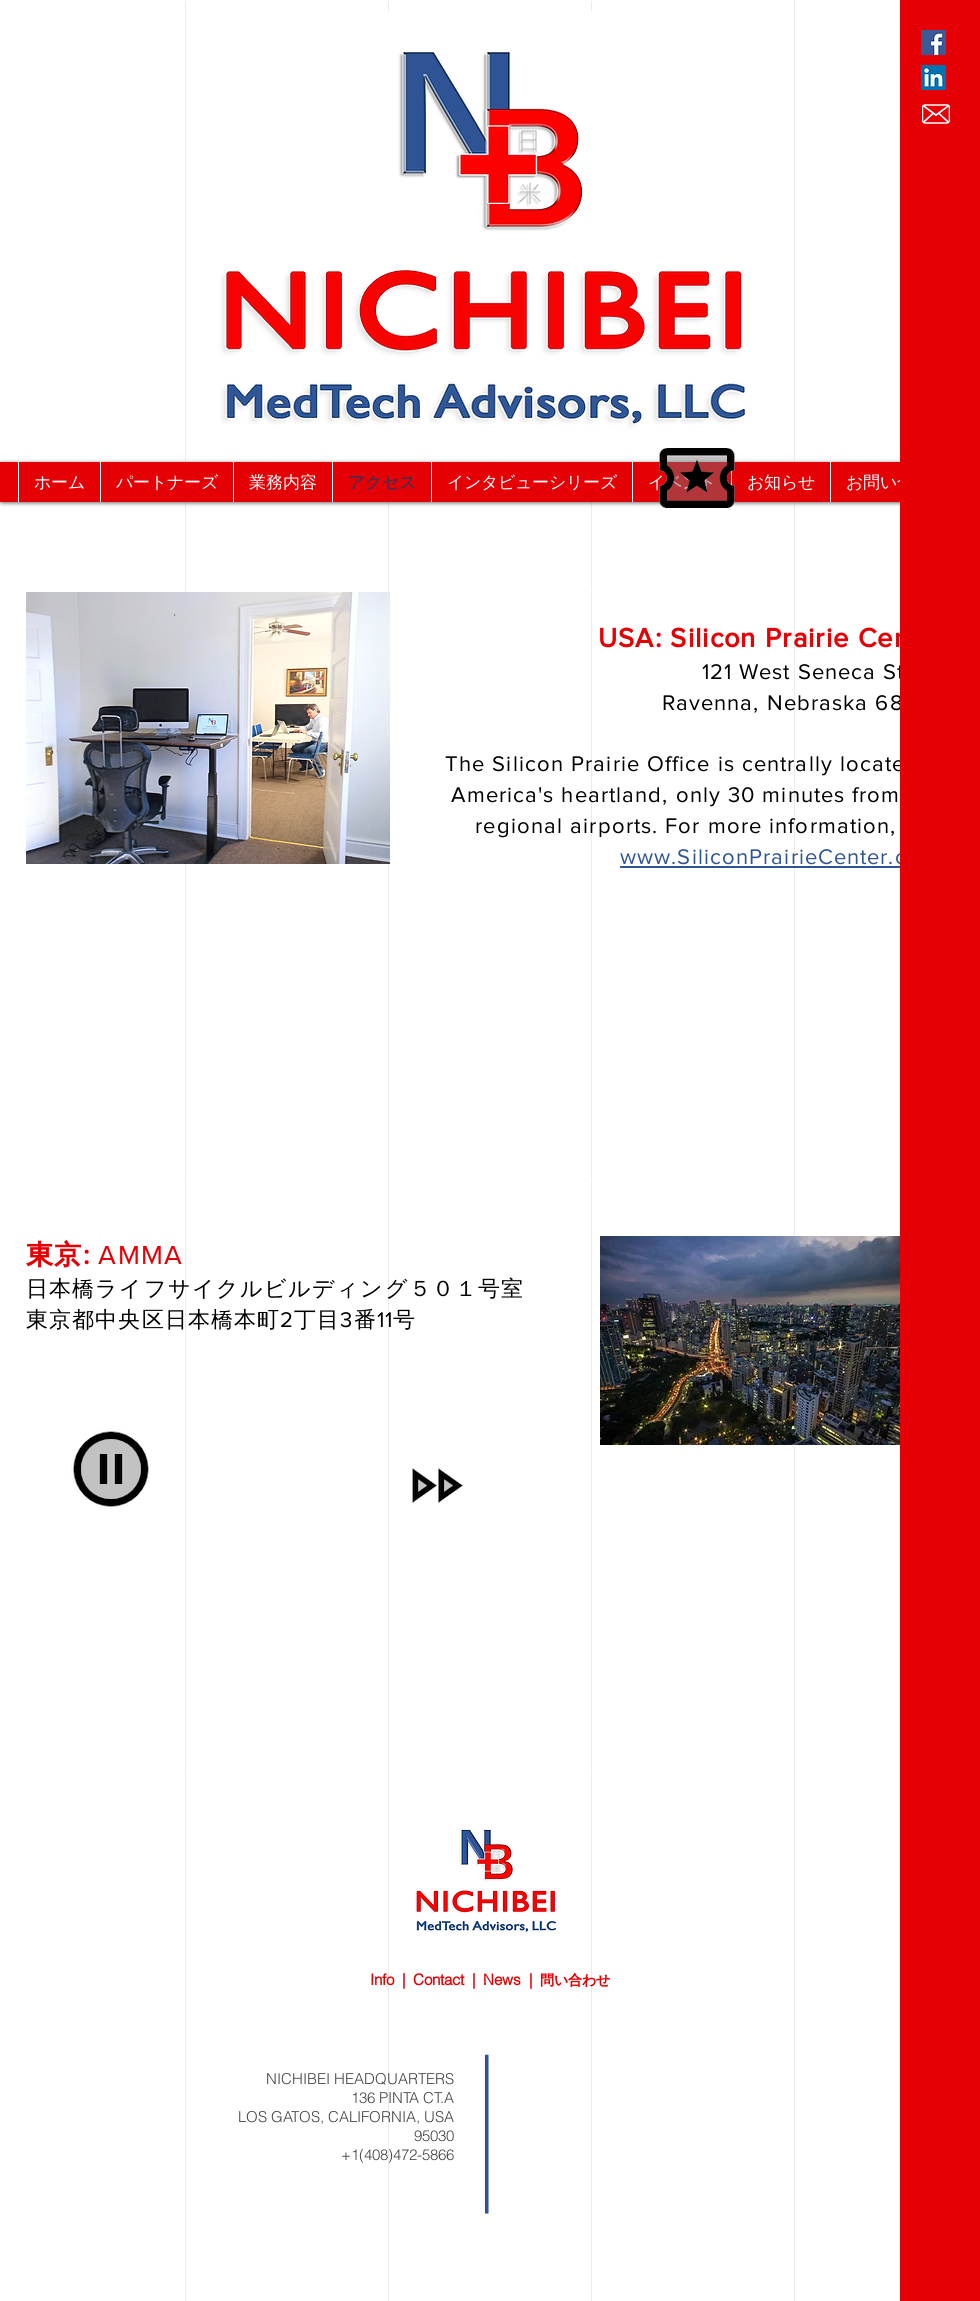  I want to click on pause media playback, so click(111, 1469).